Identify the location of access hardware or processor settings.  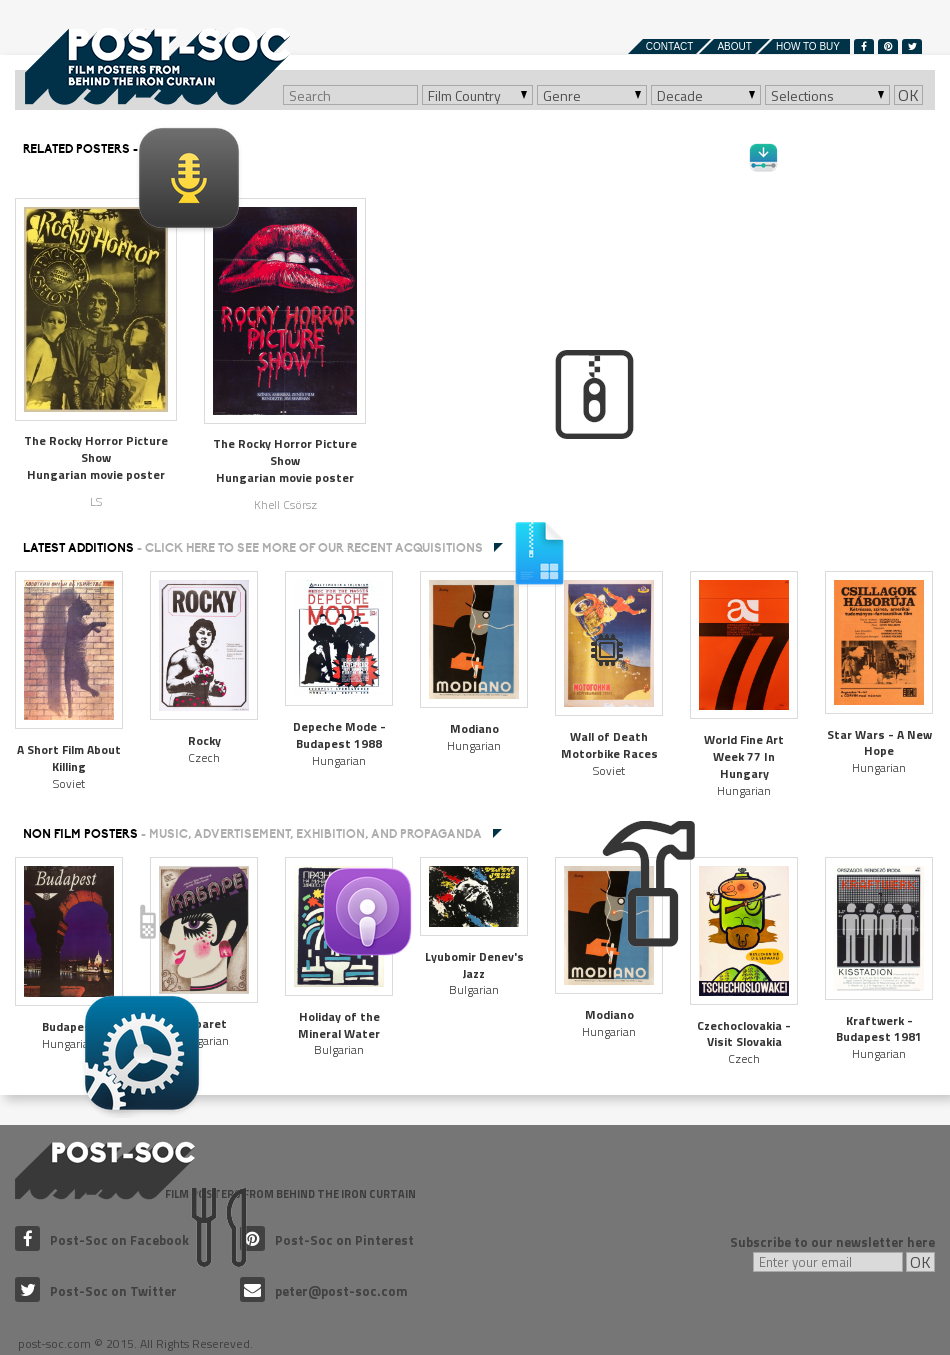
(607, 650).